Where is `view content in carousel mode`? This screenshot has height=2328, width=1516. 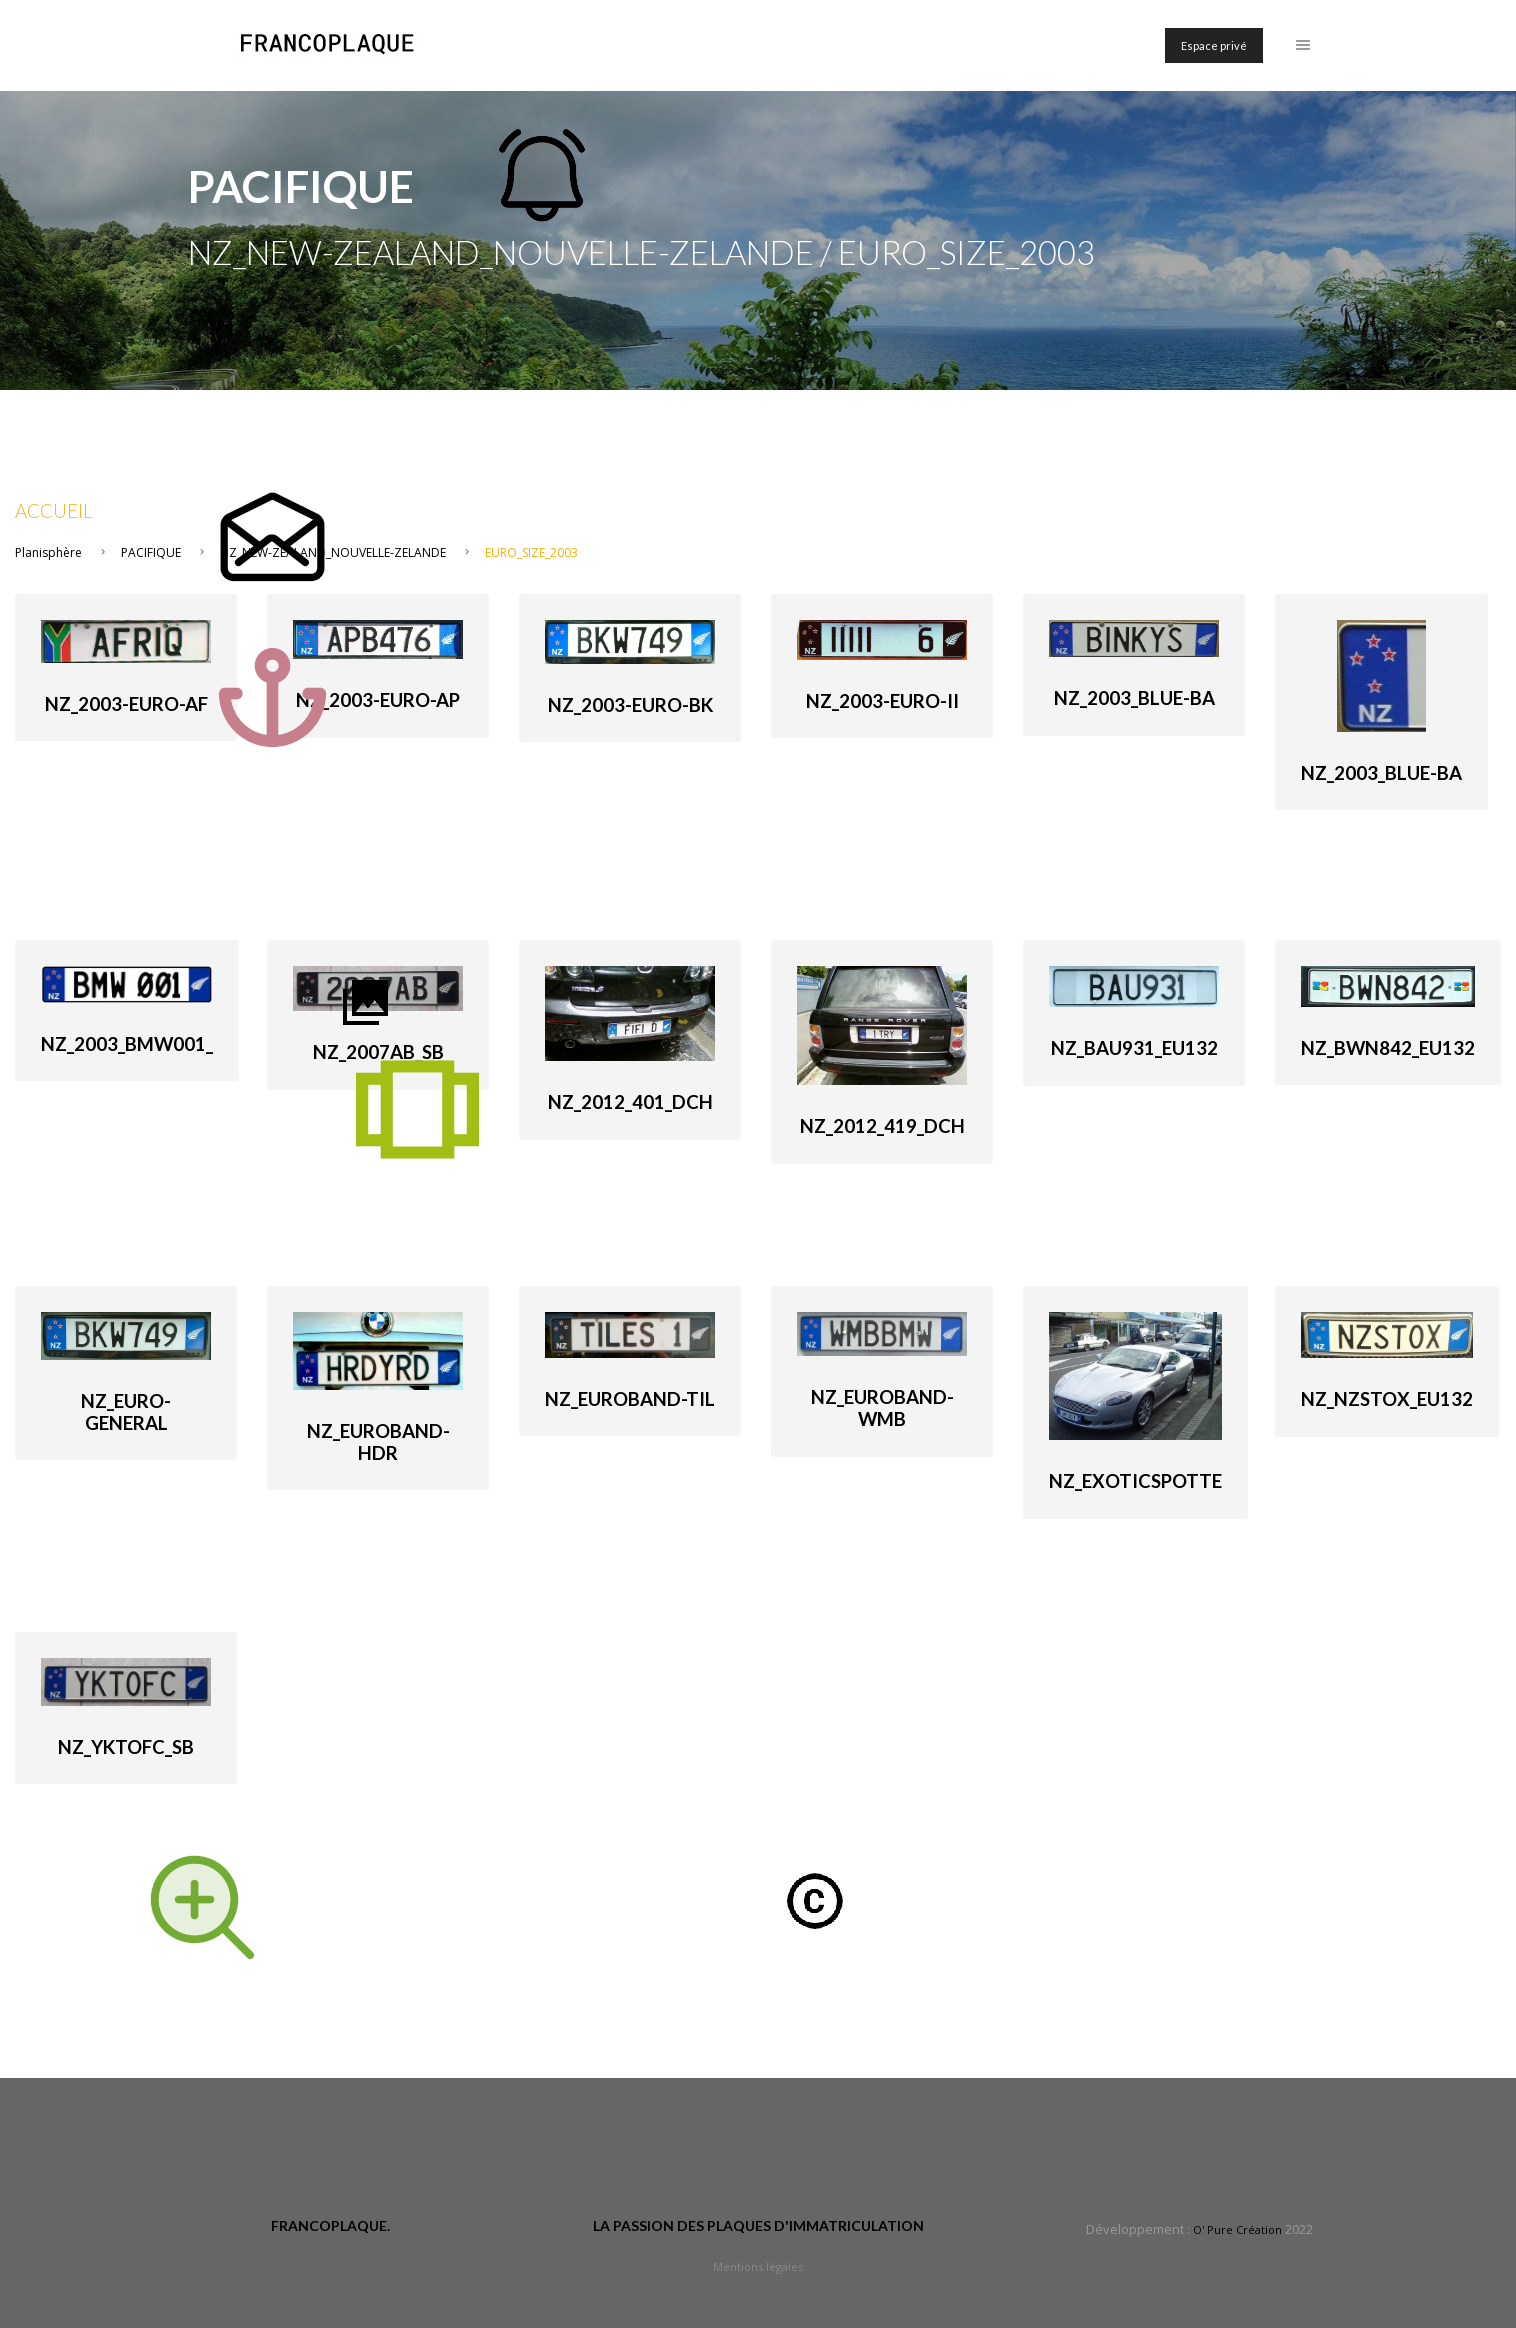
view content in carousel mode is located at coordinates (417, 1109).